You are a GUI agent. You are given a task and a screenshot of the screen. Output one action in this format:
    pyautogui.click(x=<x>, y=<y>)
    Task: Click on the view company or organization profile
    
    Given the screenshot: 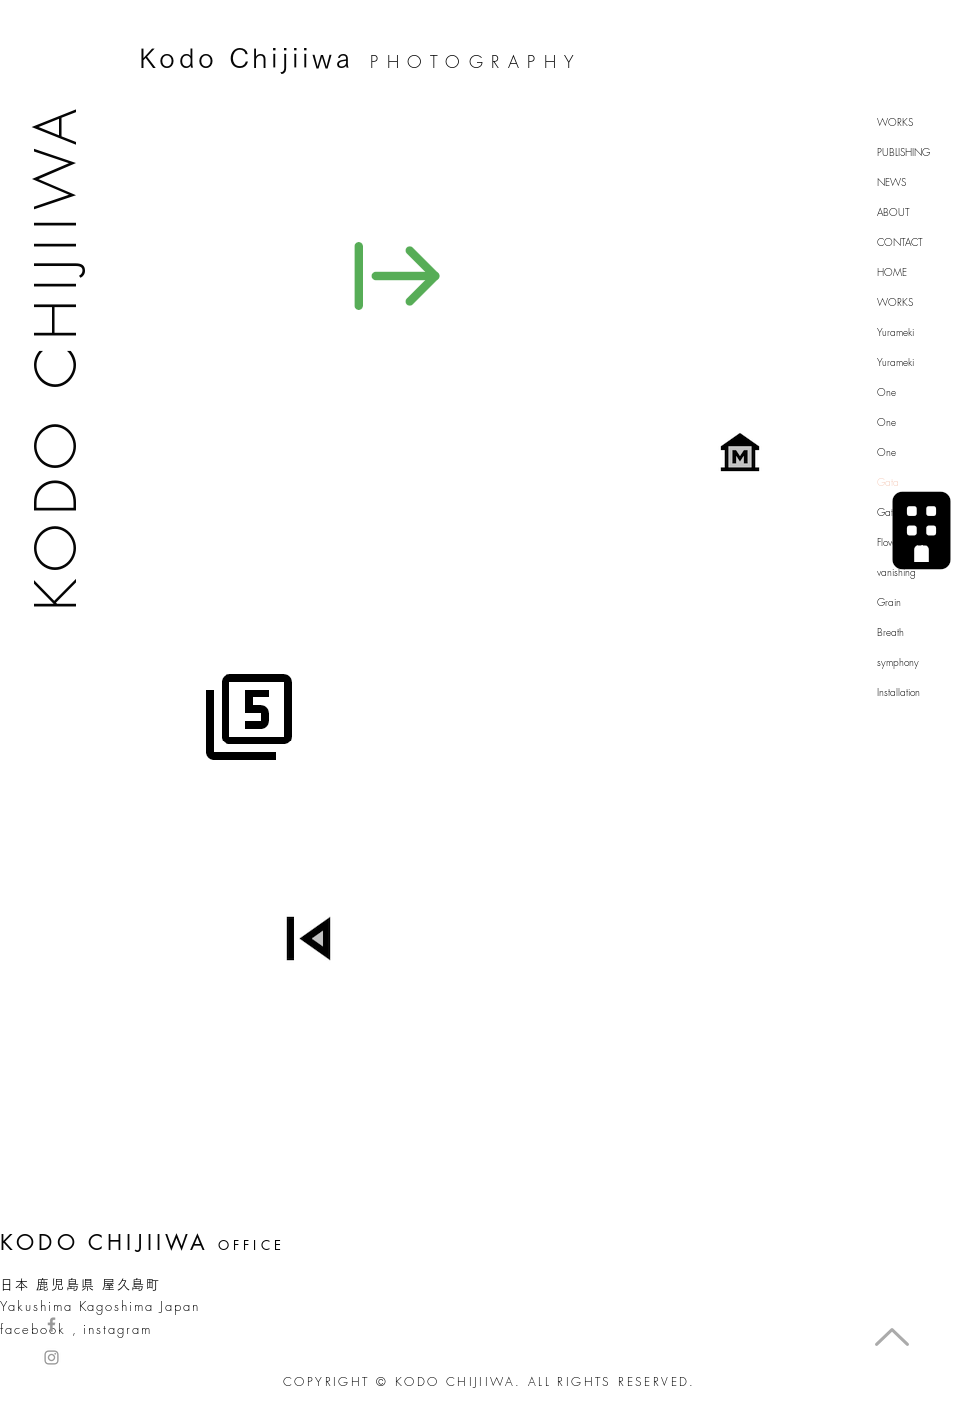 What is the action you would take?
    pyautogui.click(x=921, y=530)
    